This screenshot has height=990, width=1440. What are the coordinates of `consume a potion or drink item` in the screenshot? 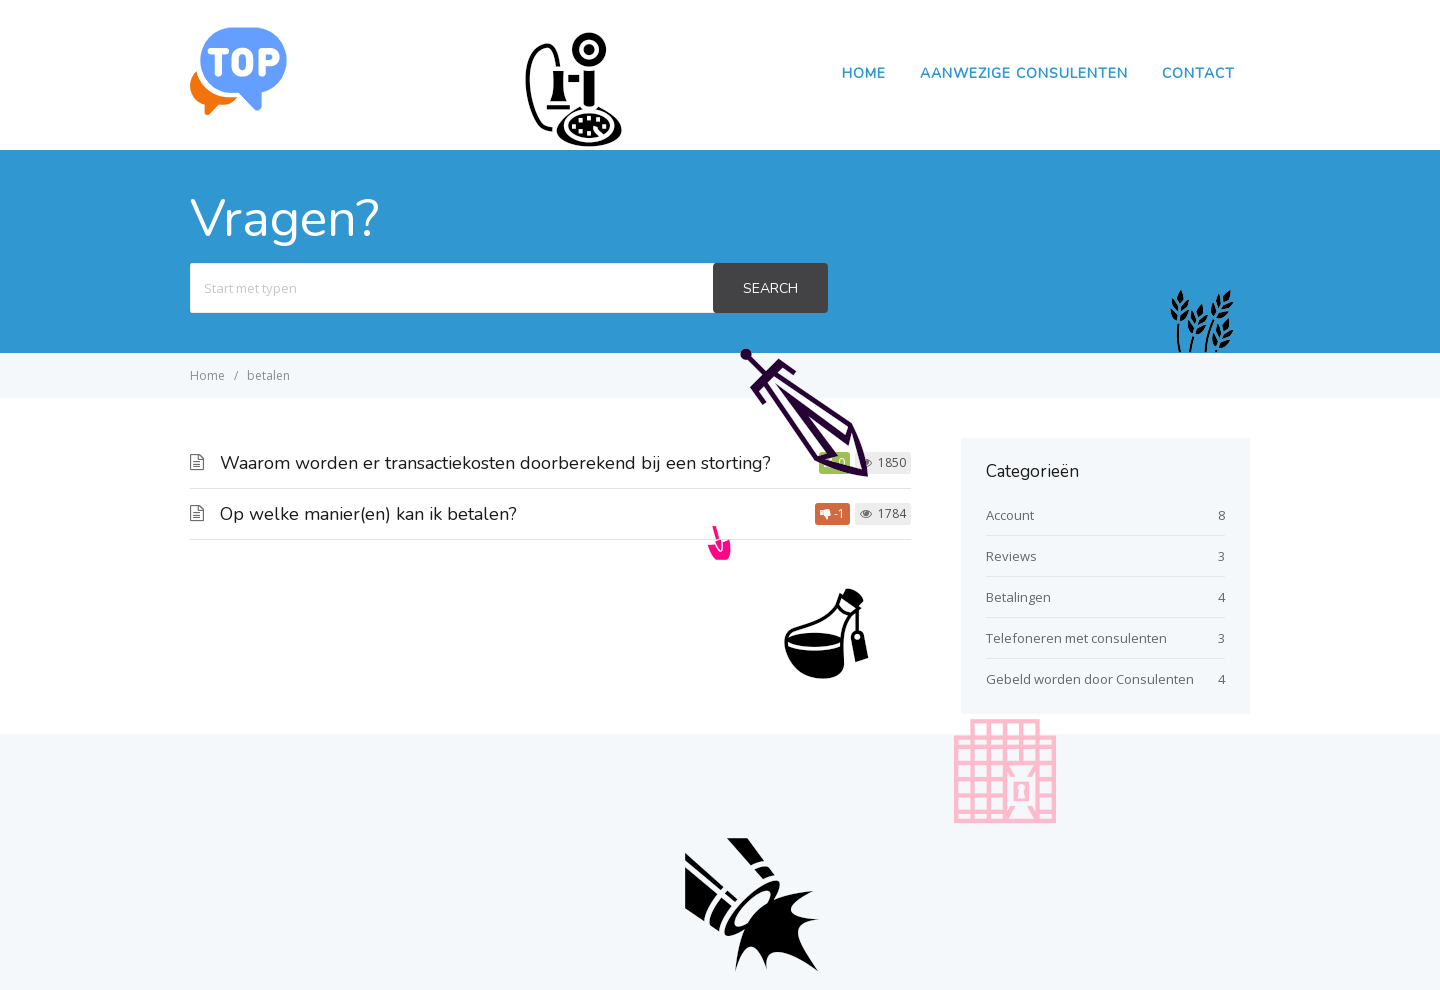 It's located at (826, 633).